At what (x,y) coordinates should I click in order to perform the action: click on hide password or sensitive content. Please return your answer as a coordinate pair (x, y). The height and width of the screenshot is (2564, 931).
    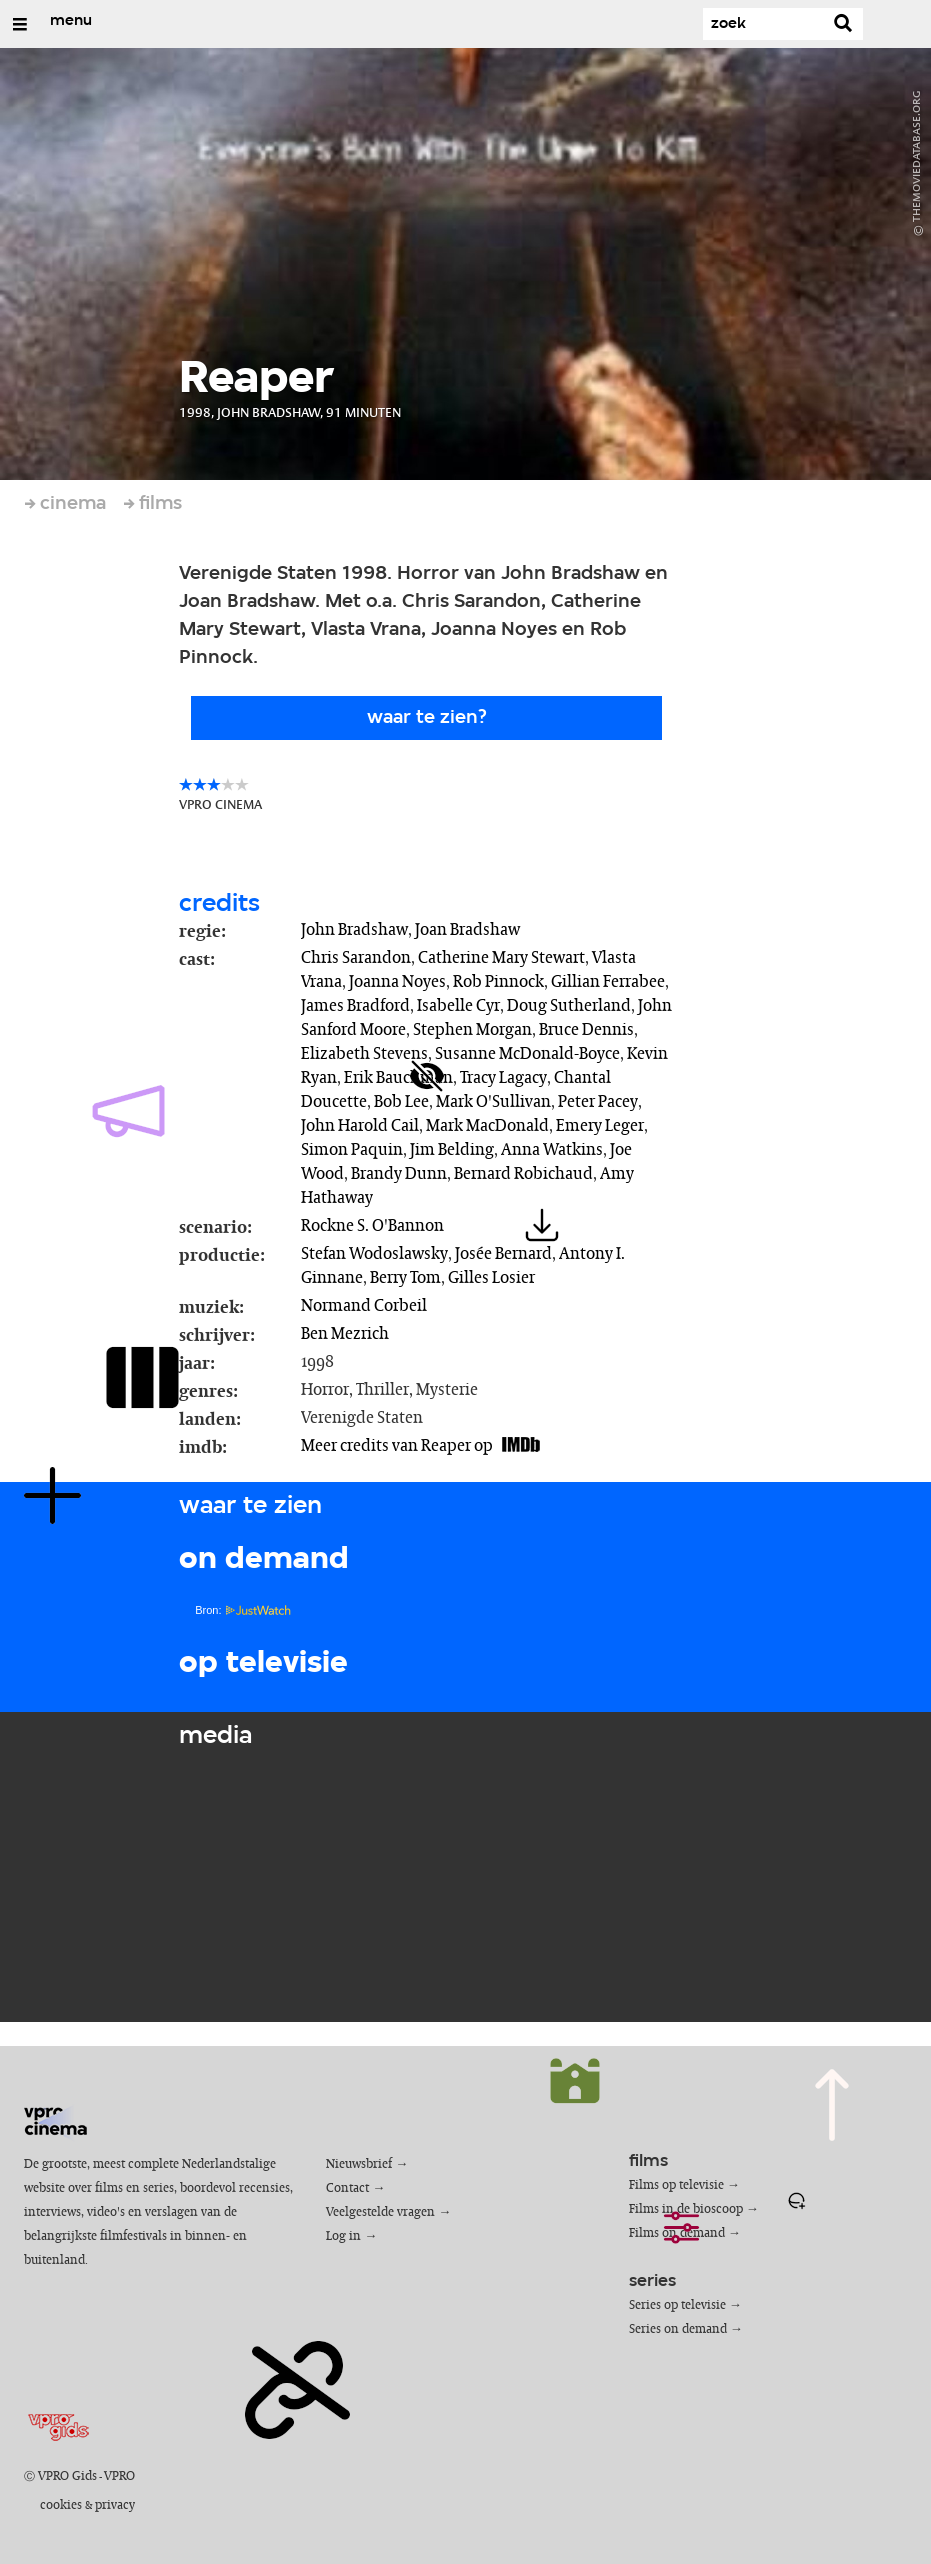
    Looking at the image, I should click on (427, 1076).